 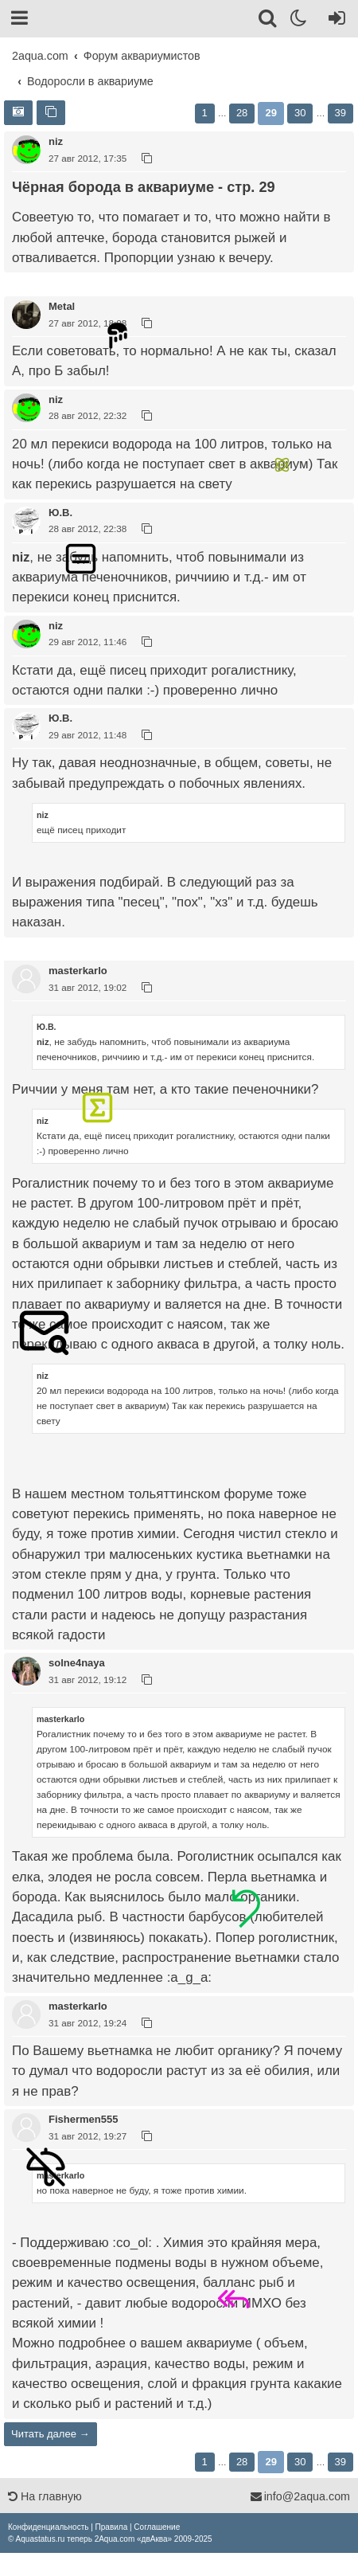 What do you see at coordinates (282, 464) in the screenshot?
I see `access science or chemistry-related features` at bounding box center [282, 464].